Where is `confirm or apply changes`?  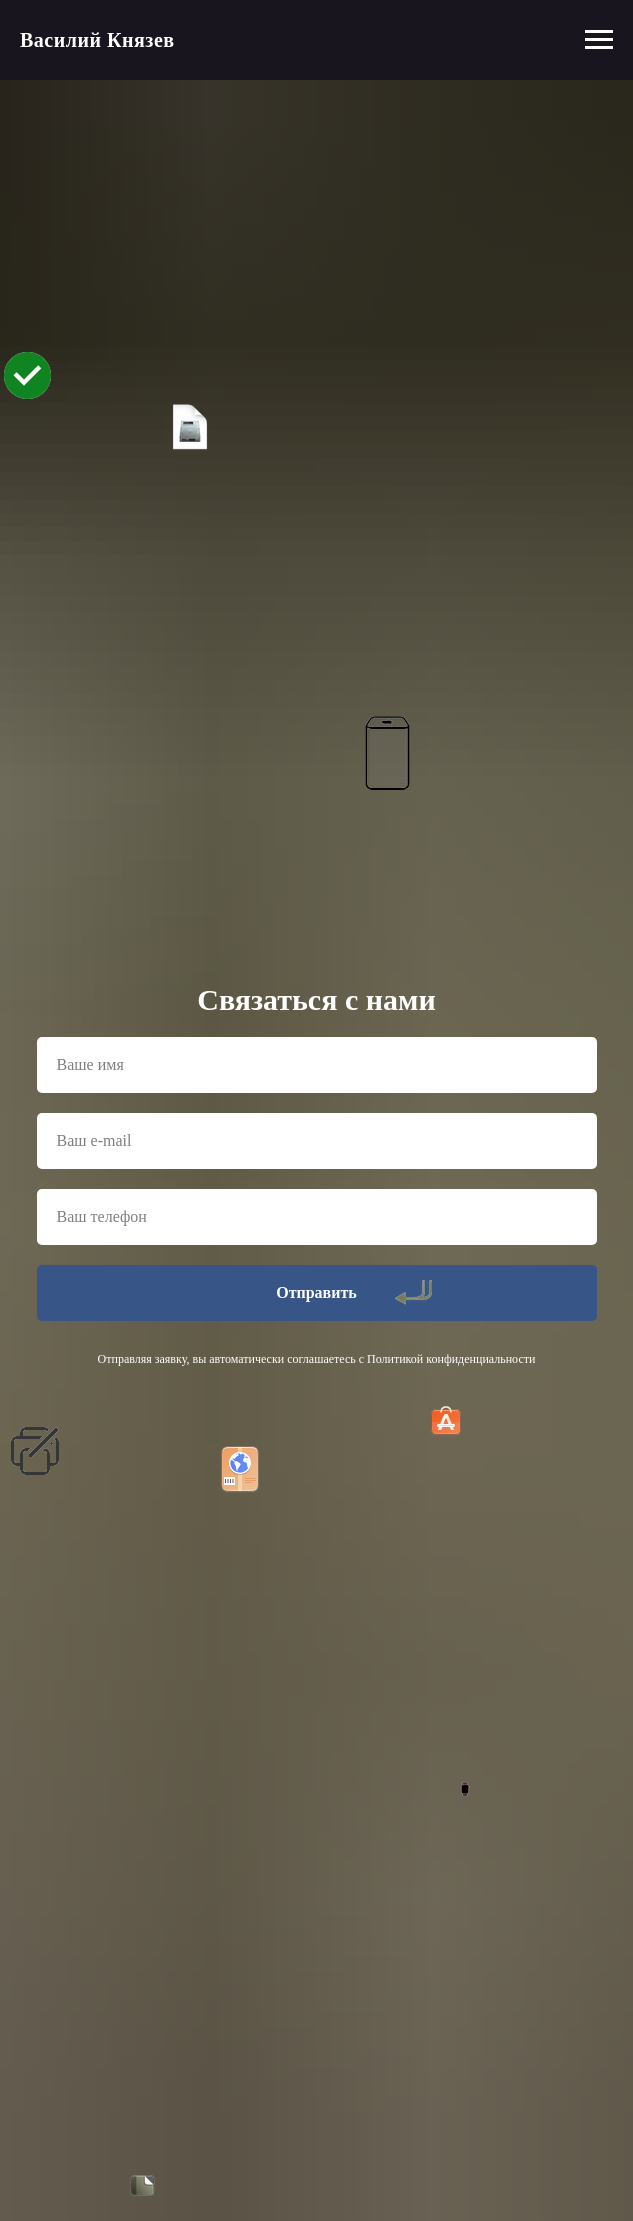
confirm or apply changes is located at coordinates (27, 375).